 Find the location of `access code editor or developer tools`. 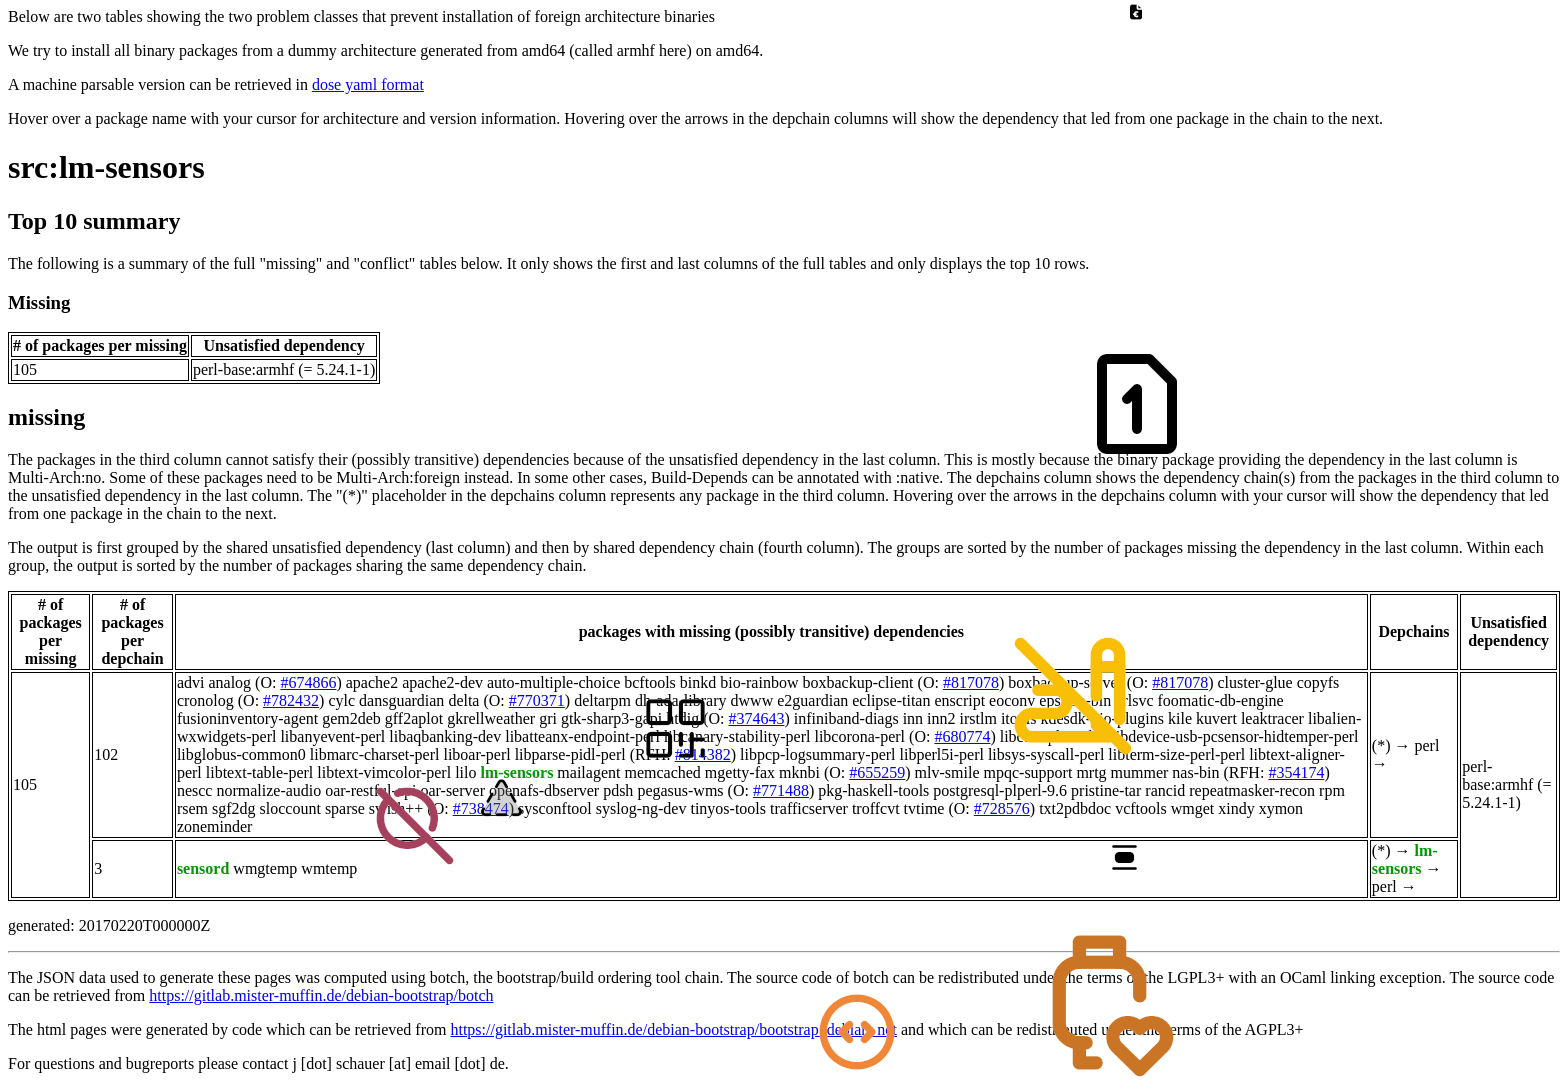

access code editor or developer tools is located at coordinates (857, 1032).